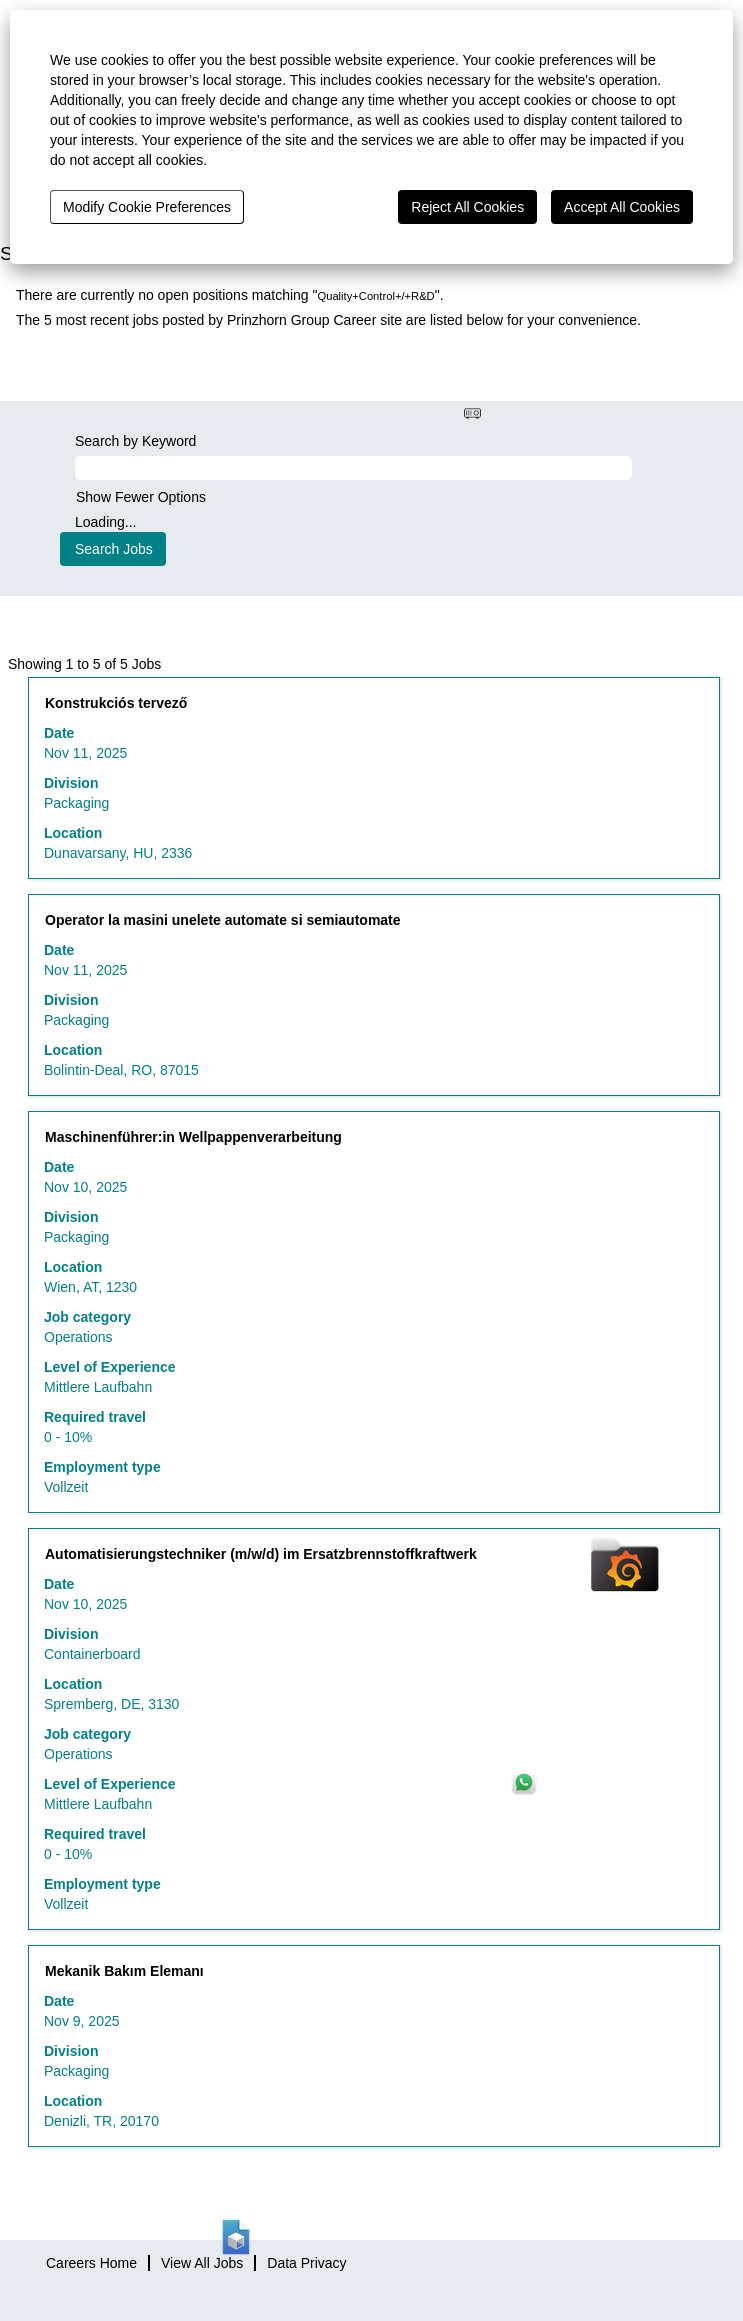  Describe the element at coordinates (236, 2237) in the screenshot. I see `flatpak application reference file` at that location.